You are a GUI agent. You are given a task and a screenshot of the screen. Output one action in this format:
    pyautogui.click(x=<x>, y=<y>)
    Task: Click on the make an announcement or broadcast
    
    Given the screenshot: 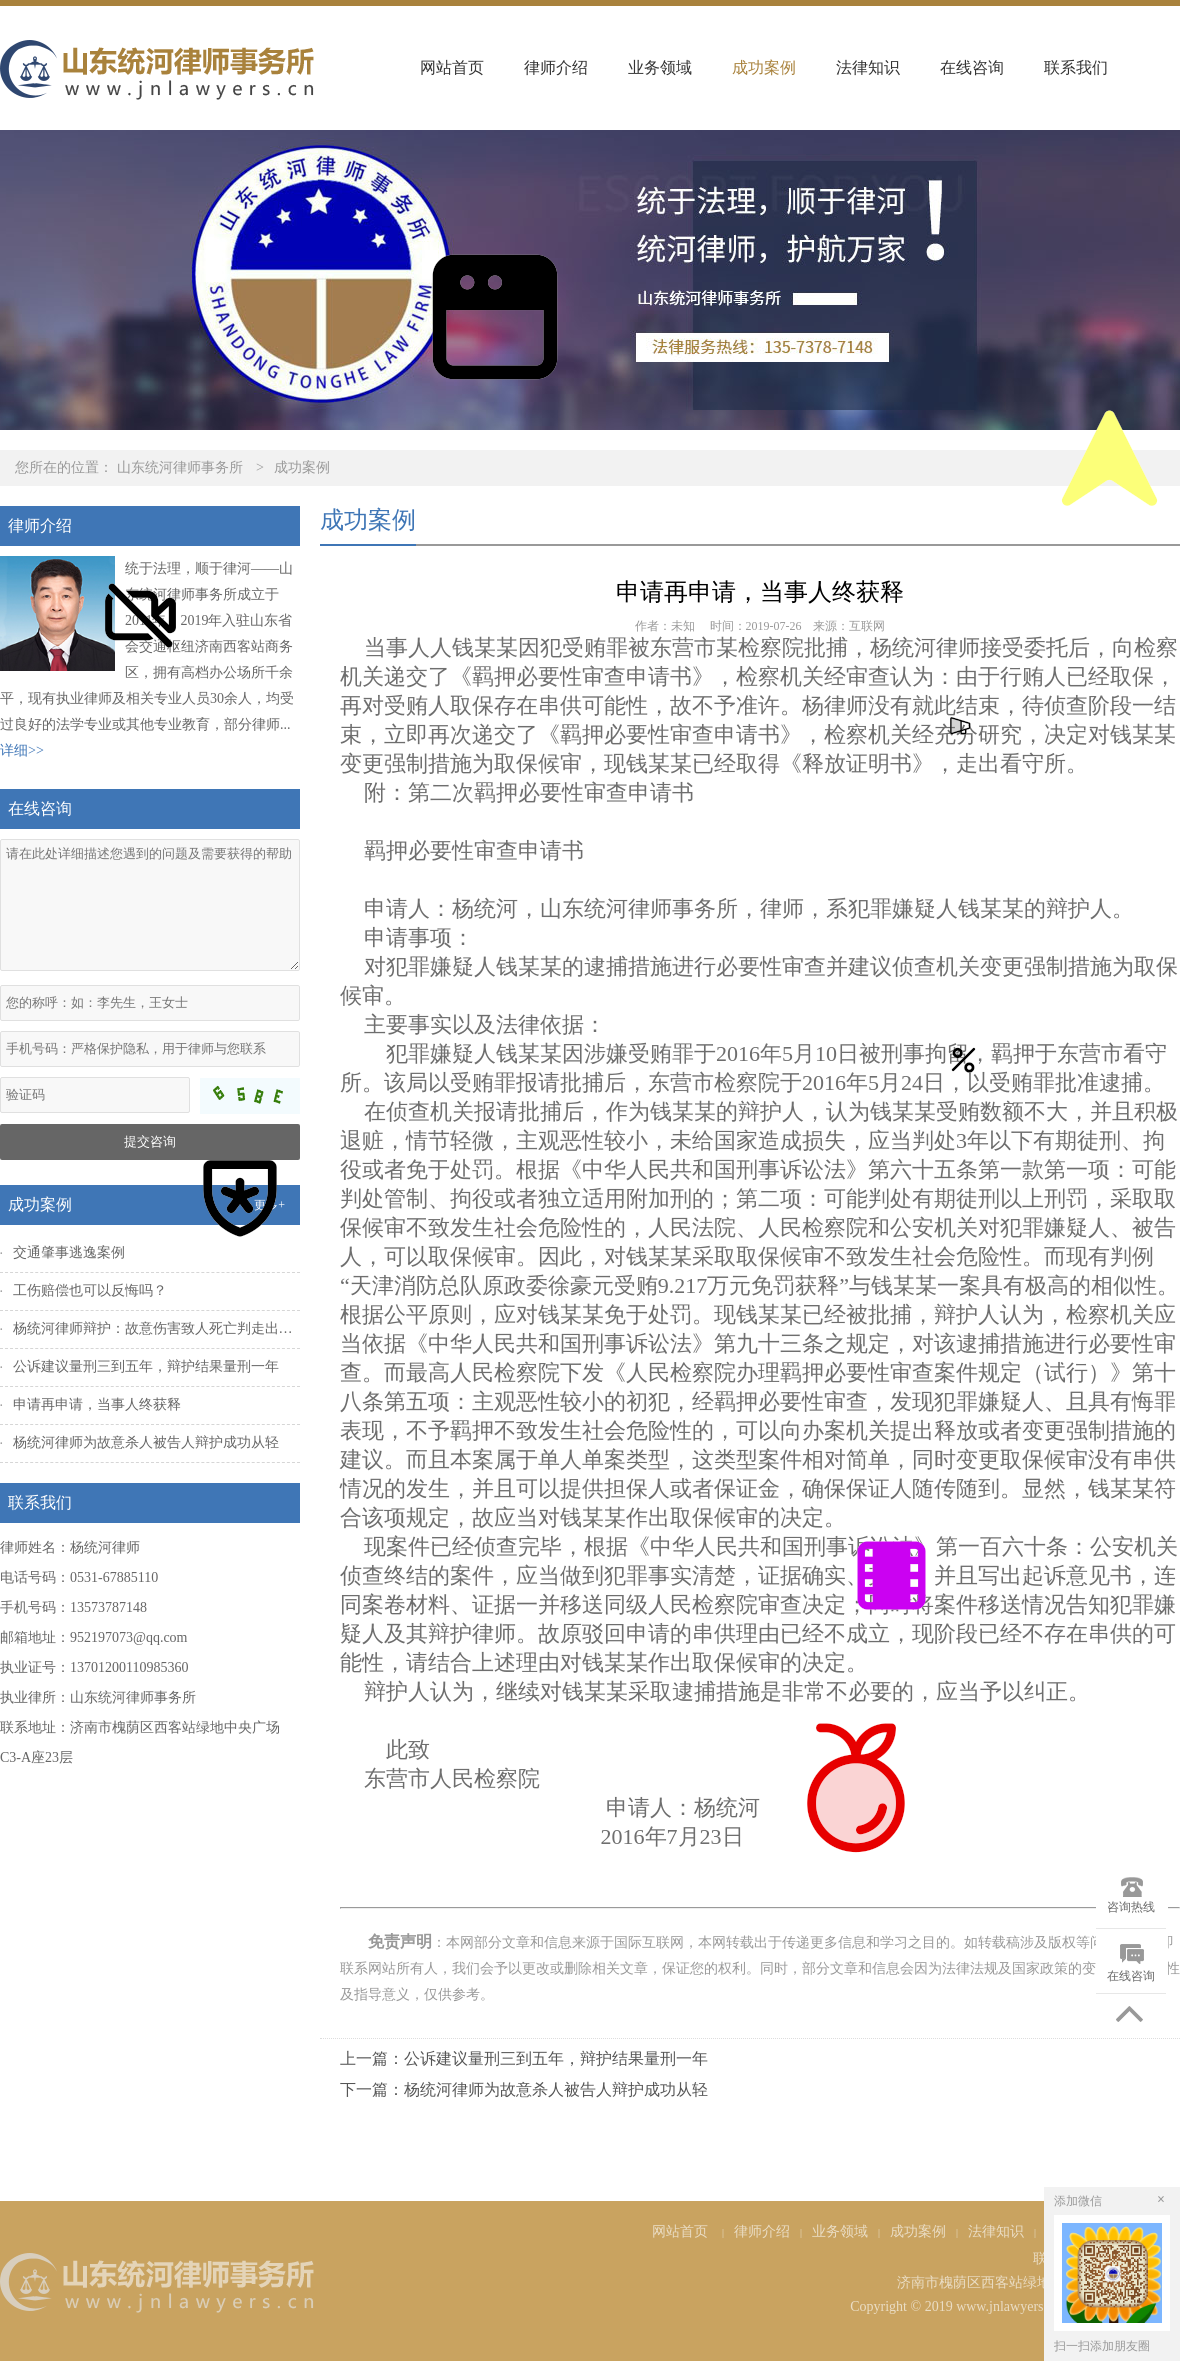 What is the action you would take?
    pyautogui.click(x=959, y=726)
    